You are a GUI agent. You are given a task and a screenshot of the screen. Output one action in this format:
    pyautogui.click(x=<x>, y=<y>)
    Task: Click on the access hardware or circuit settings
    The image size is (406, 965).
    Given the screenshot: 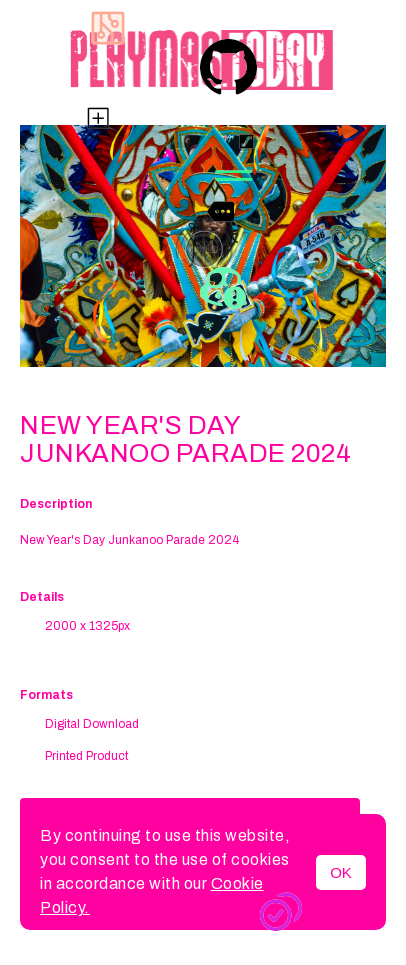 What is the action you would take?
    pyautogui.click(x=108, y=28)
    